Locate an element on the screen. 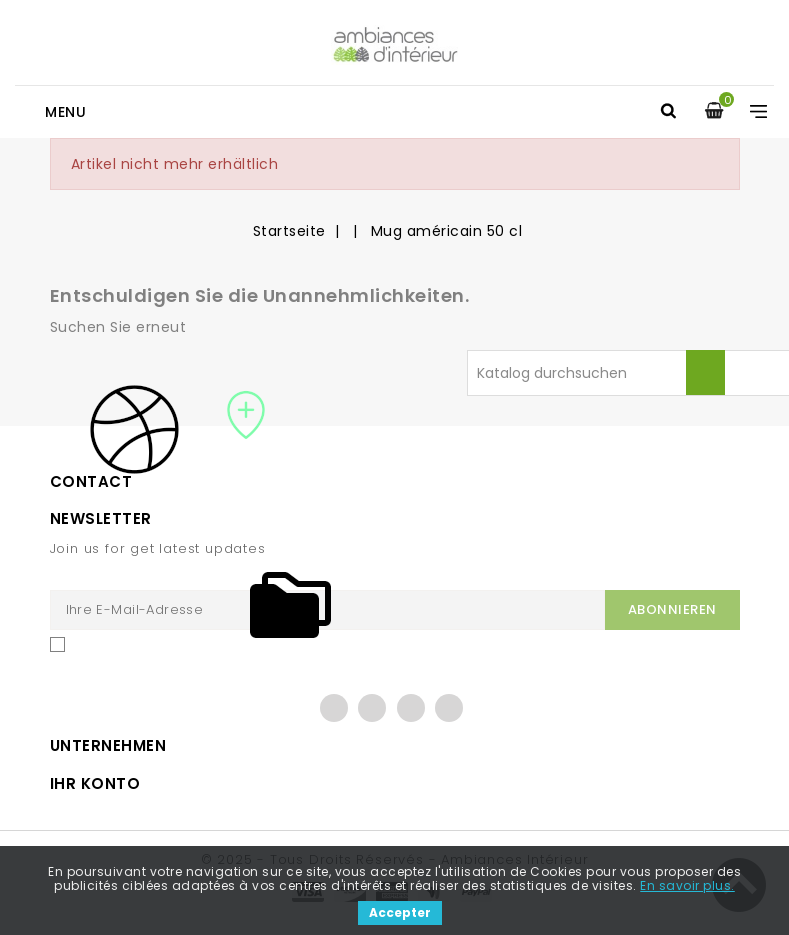 The width and height of the screenshot is (789, 935). browse all folders is located at coordinates (289, 605).